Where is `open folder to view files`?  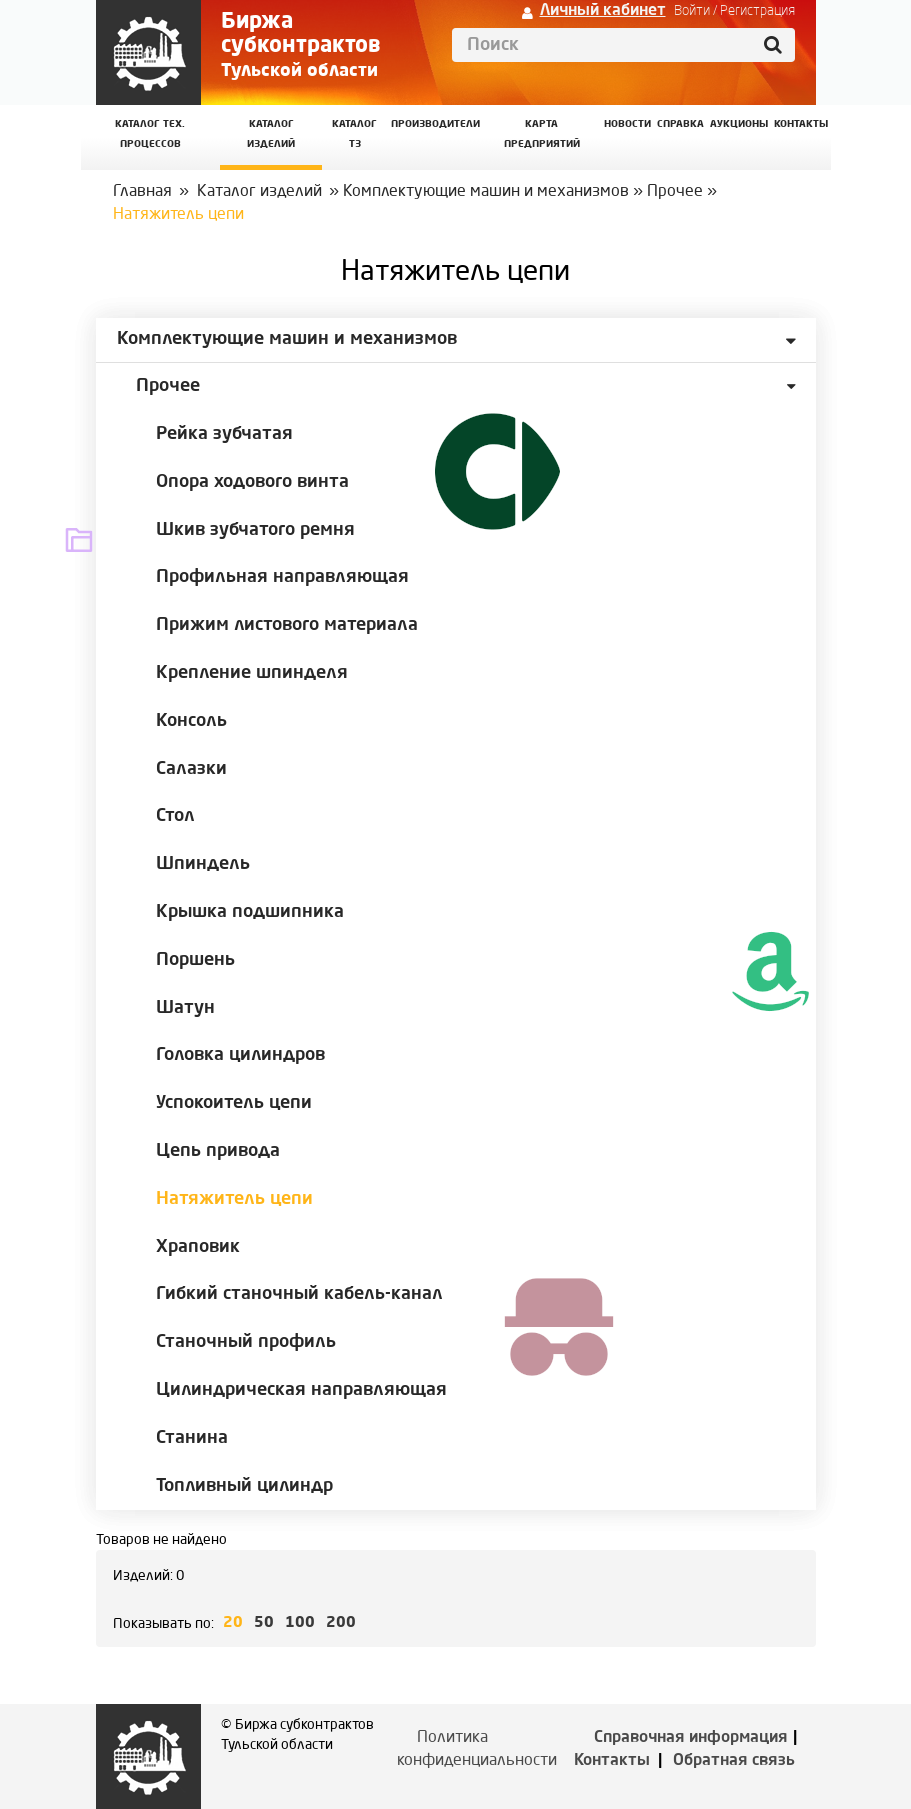 open folder to view files is located at coordinates (79, 540).